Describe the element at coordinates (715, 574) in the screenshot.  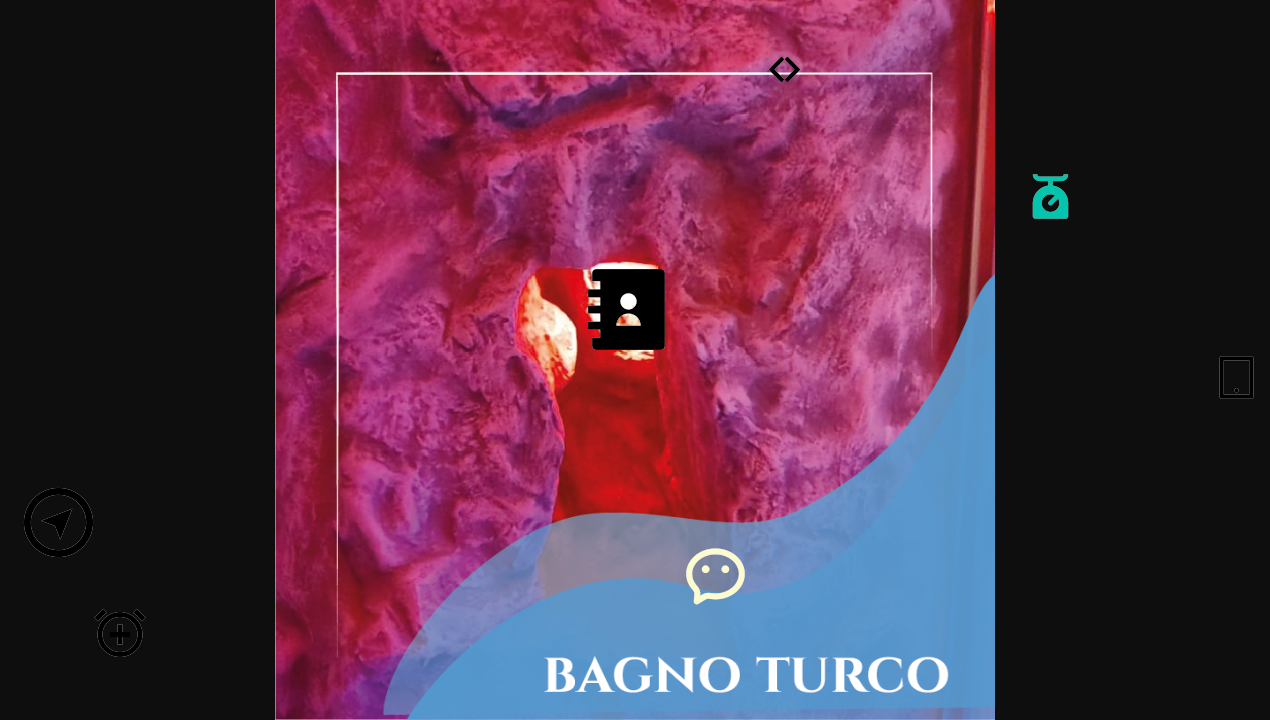
I see `open WeChat messaging app` at that location.